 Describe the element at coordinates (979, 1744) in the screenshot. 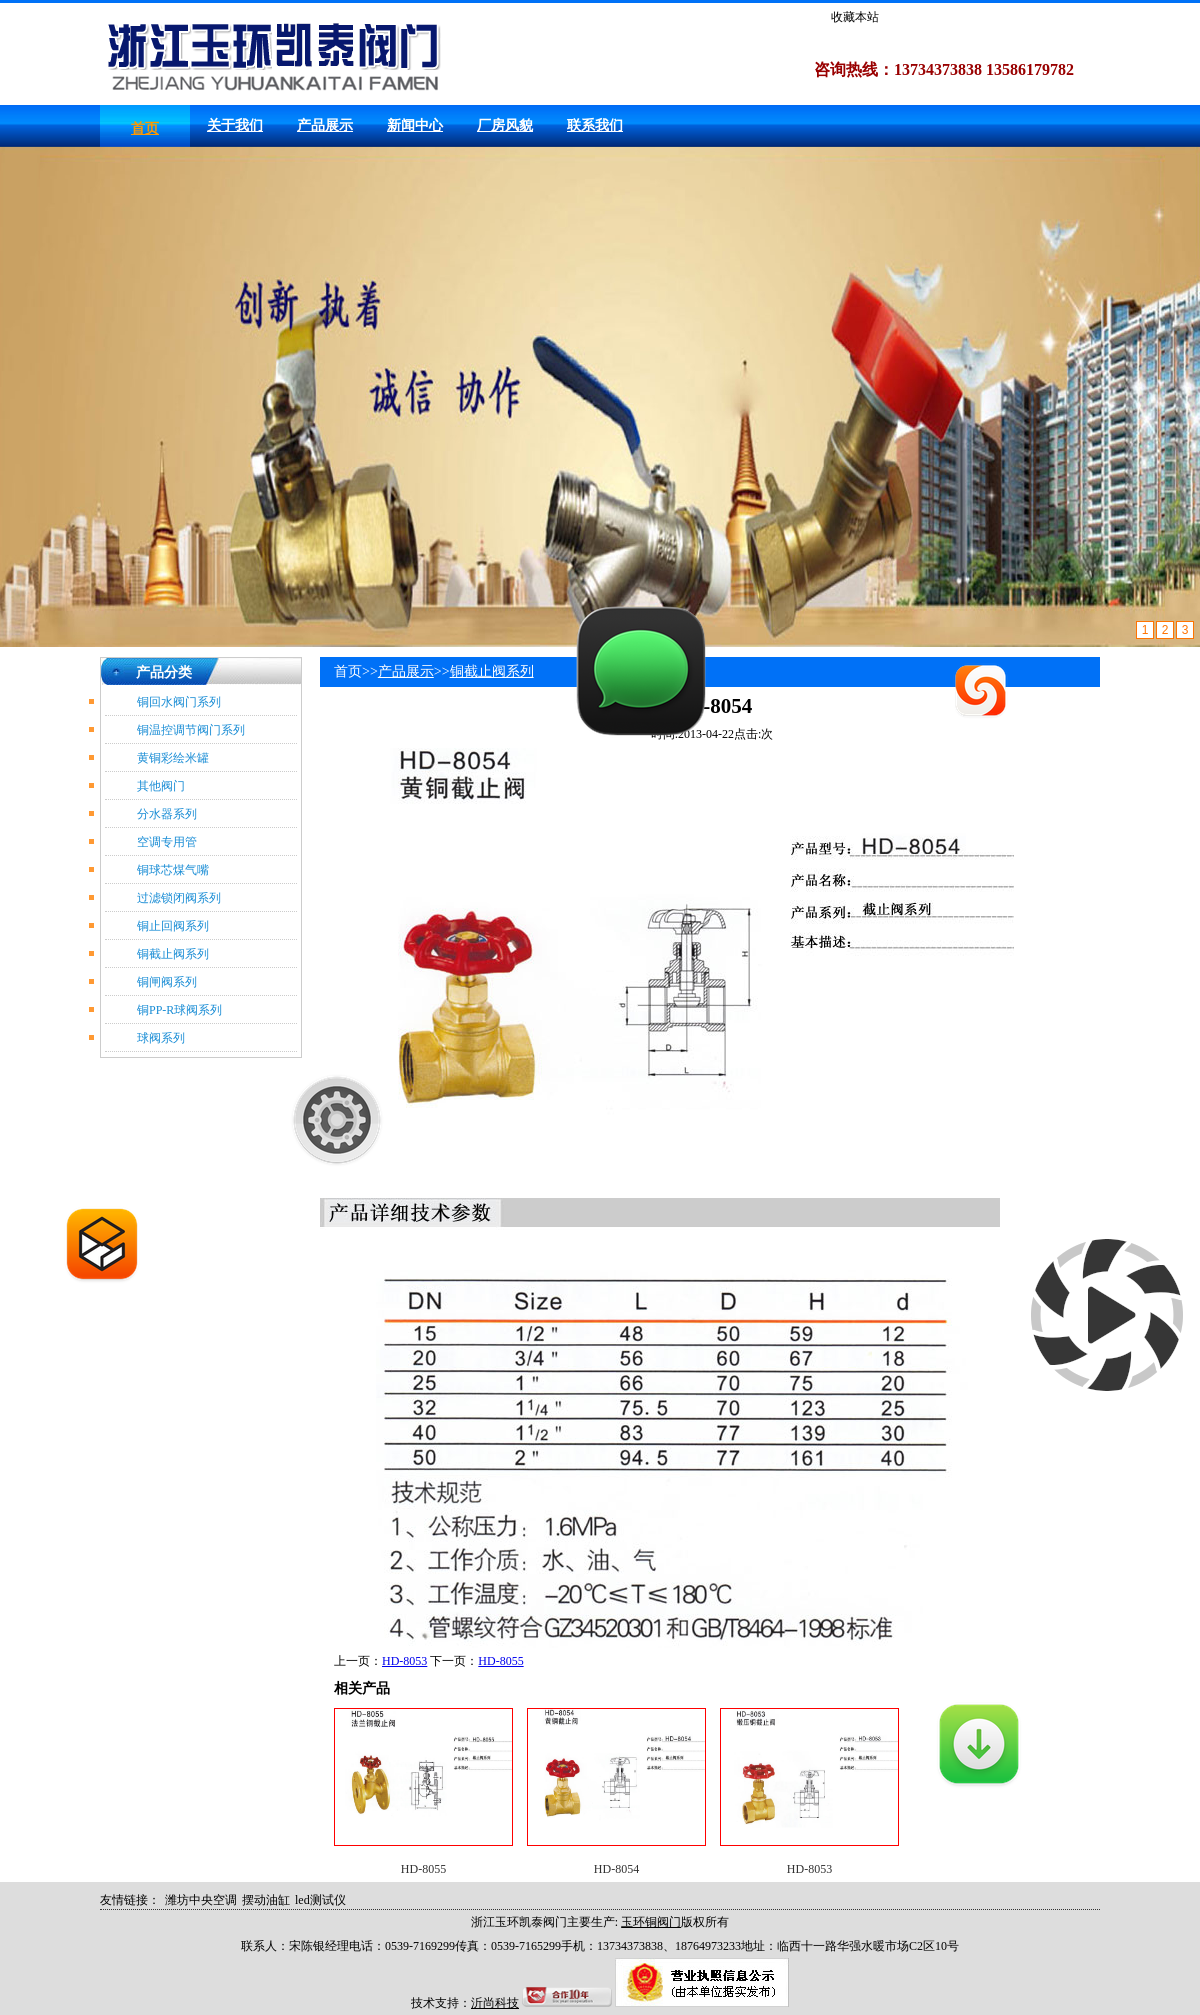

I see `open uget download manager` at that location.